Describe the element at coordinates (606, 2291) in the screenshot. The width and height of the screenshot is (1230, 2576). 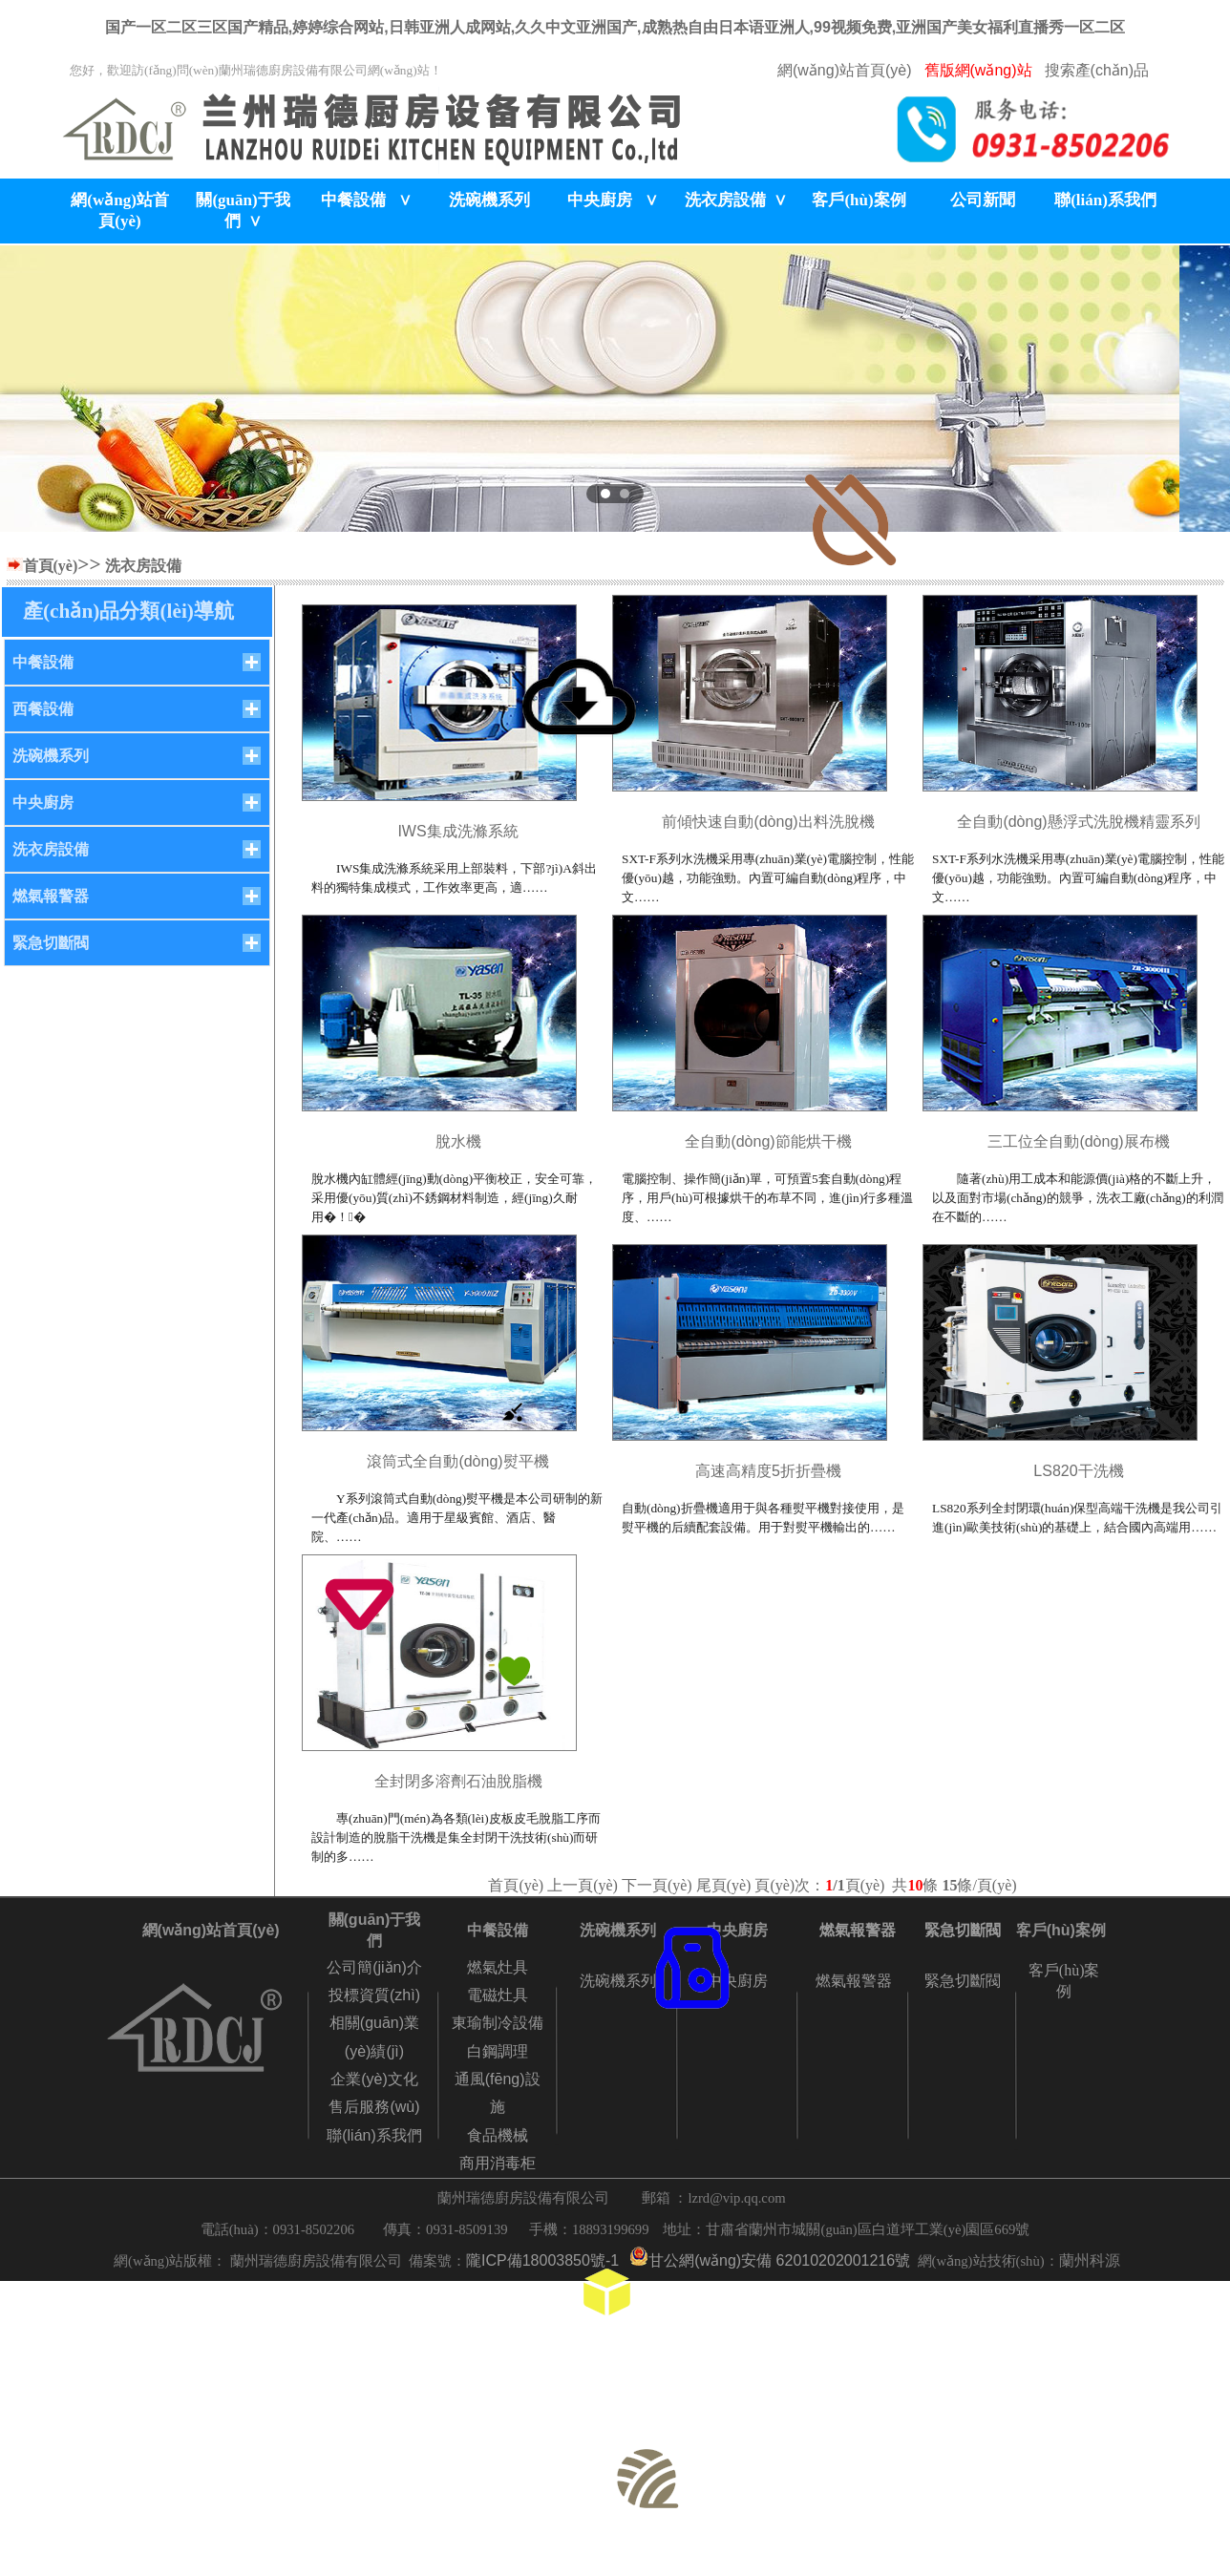
I see `view 3D model or object` at that location.